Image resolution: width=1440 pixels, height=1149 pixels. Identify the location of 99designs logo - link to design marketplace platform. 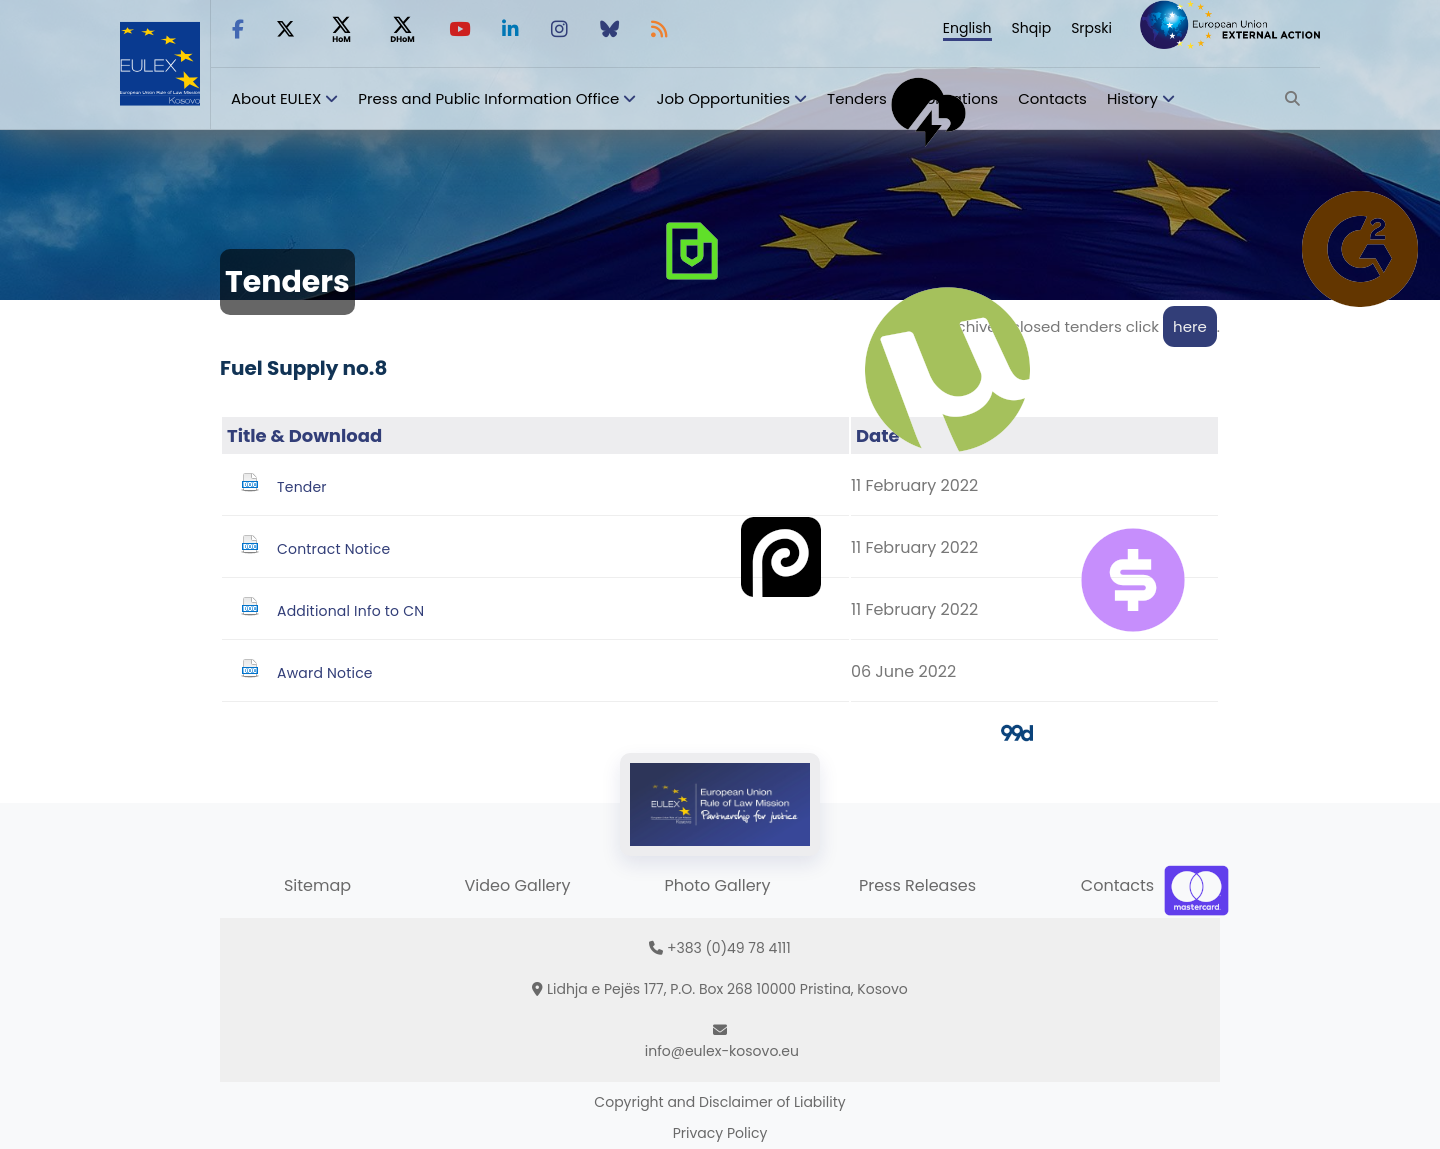
(1017, 733).